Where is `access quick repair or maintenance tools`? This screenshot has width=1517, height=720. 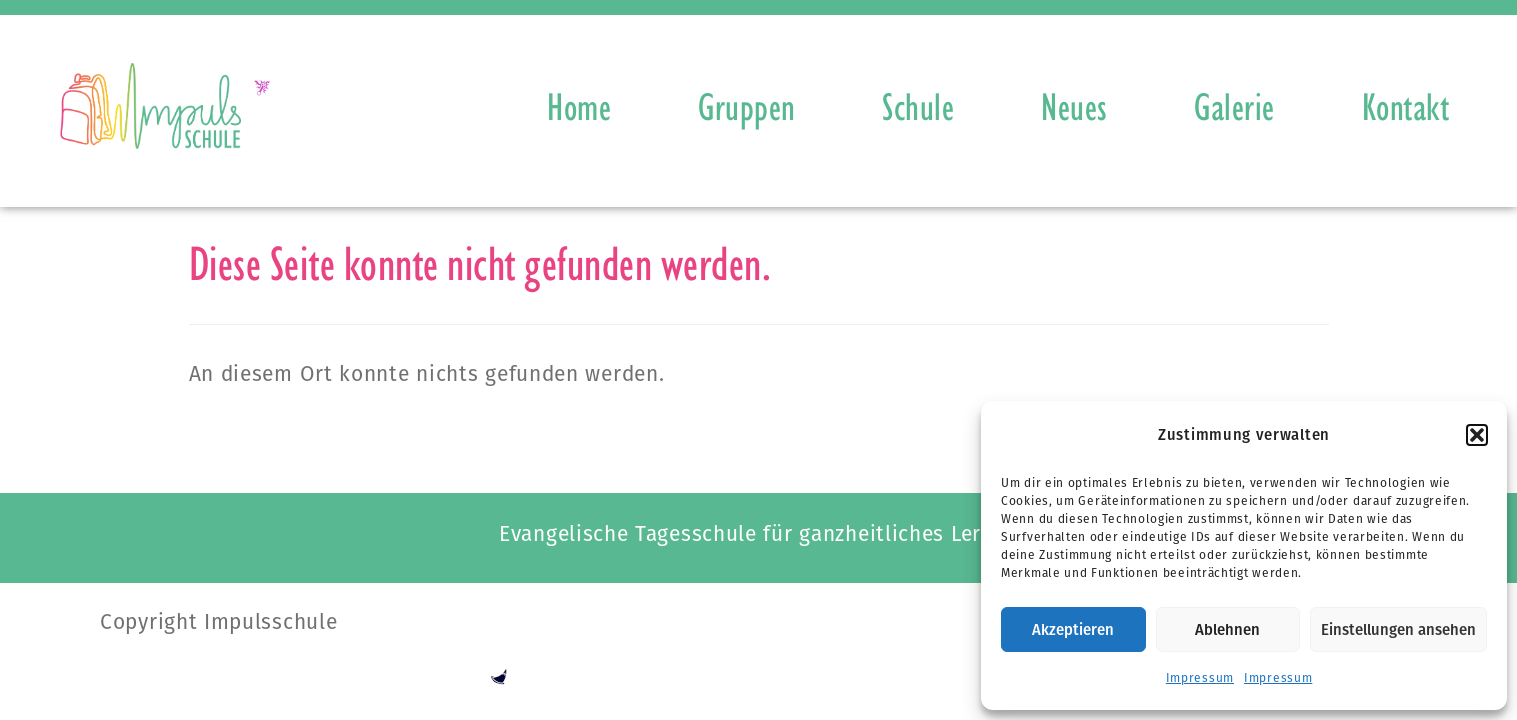 access quick repair or maintenance tools is located at coordinates (262, 88).